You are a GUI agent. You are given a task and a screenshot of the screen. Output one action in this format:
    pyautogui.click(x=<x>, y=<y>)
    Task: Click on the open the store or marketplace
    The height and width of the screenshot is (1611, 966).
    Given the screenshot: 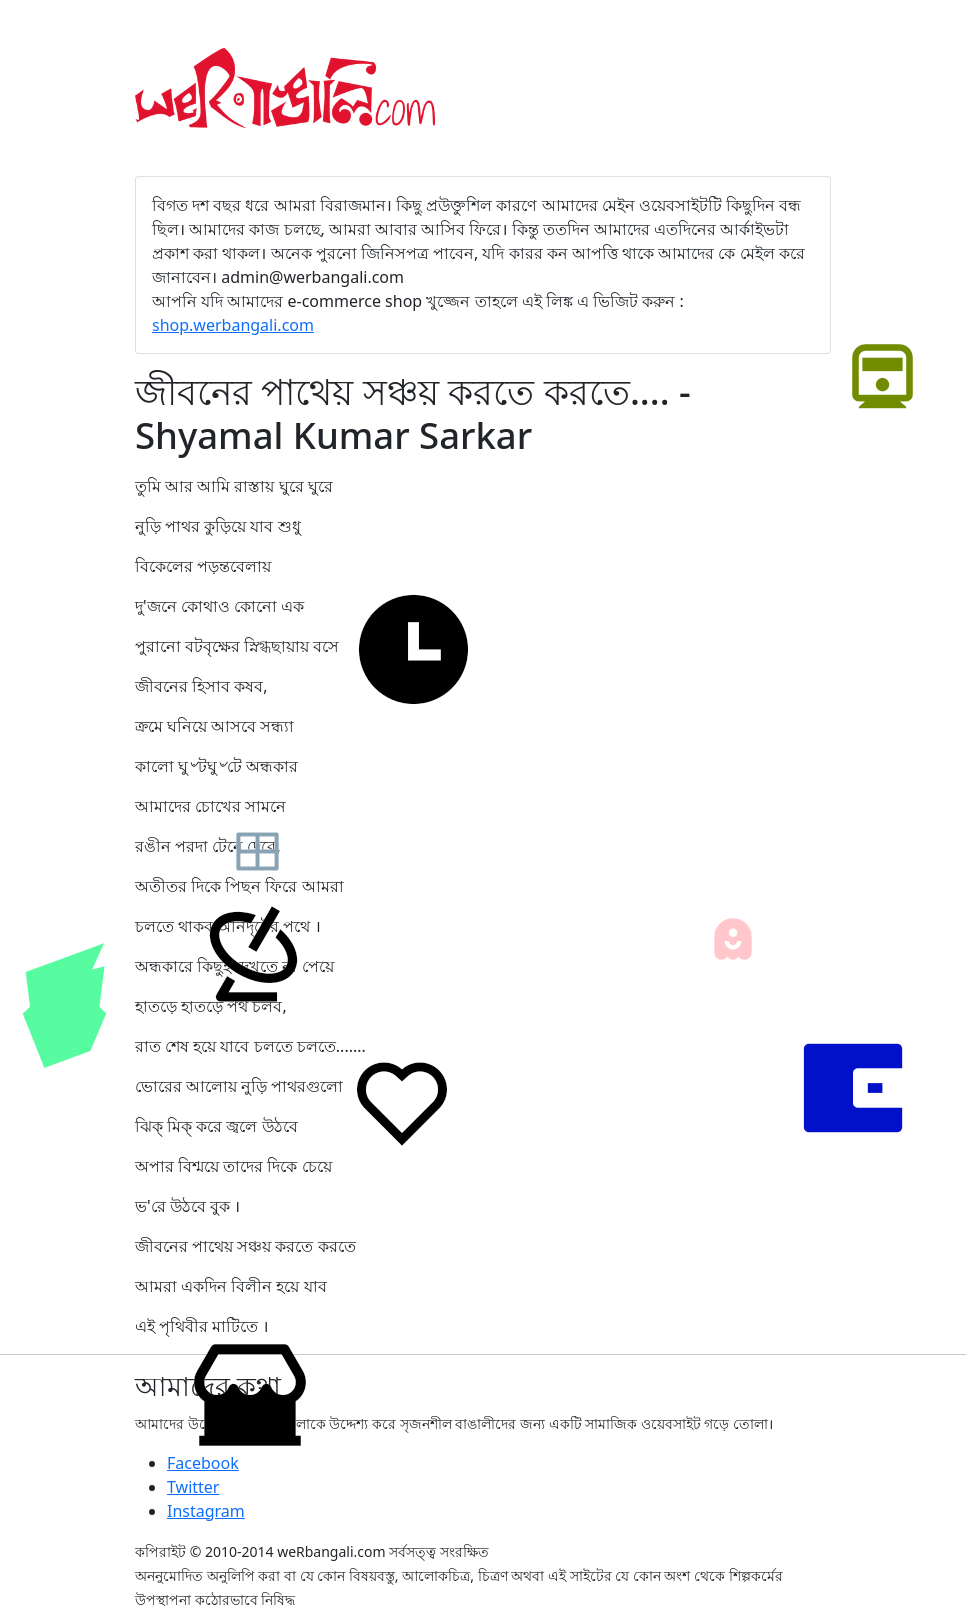 What is the action you would take?
    pyautogui.click(x=250, y=1395)
    